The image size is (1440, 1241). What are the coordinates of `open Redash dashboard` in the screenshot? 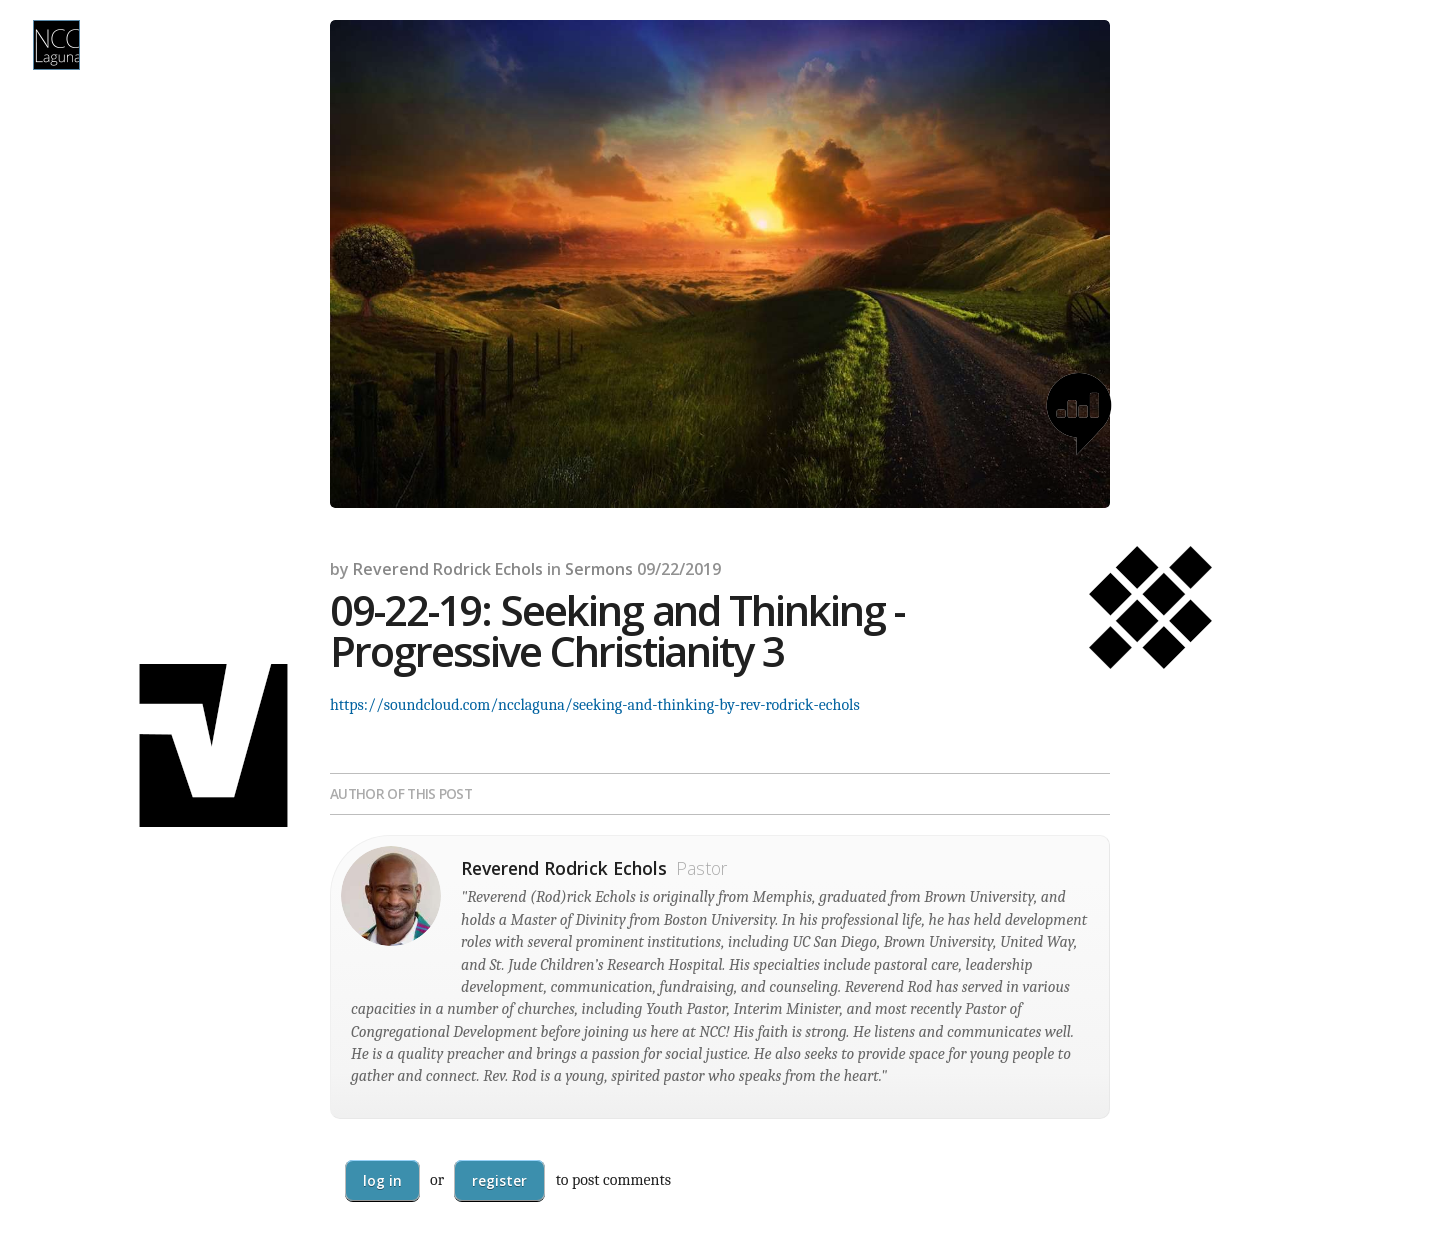 It's located at (1079, 414).